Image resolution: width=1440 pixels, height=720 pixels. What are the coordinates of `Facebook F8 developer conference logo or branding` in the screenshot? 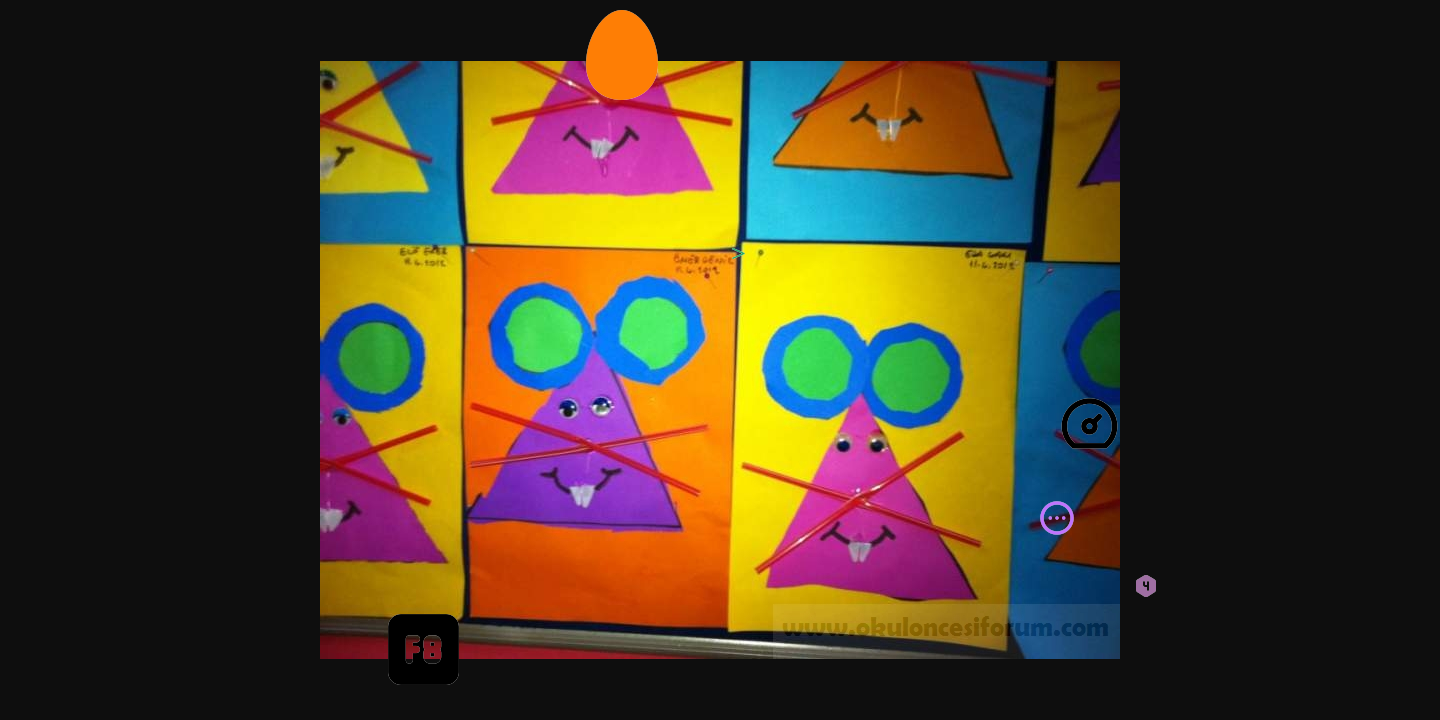 It's located at (423, 649).